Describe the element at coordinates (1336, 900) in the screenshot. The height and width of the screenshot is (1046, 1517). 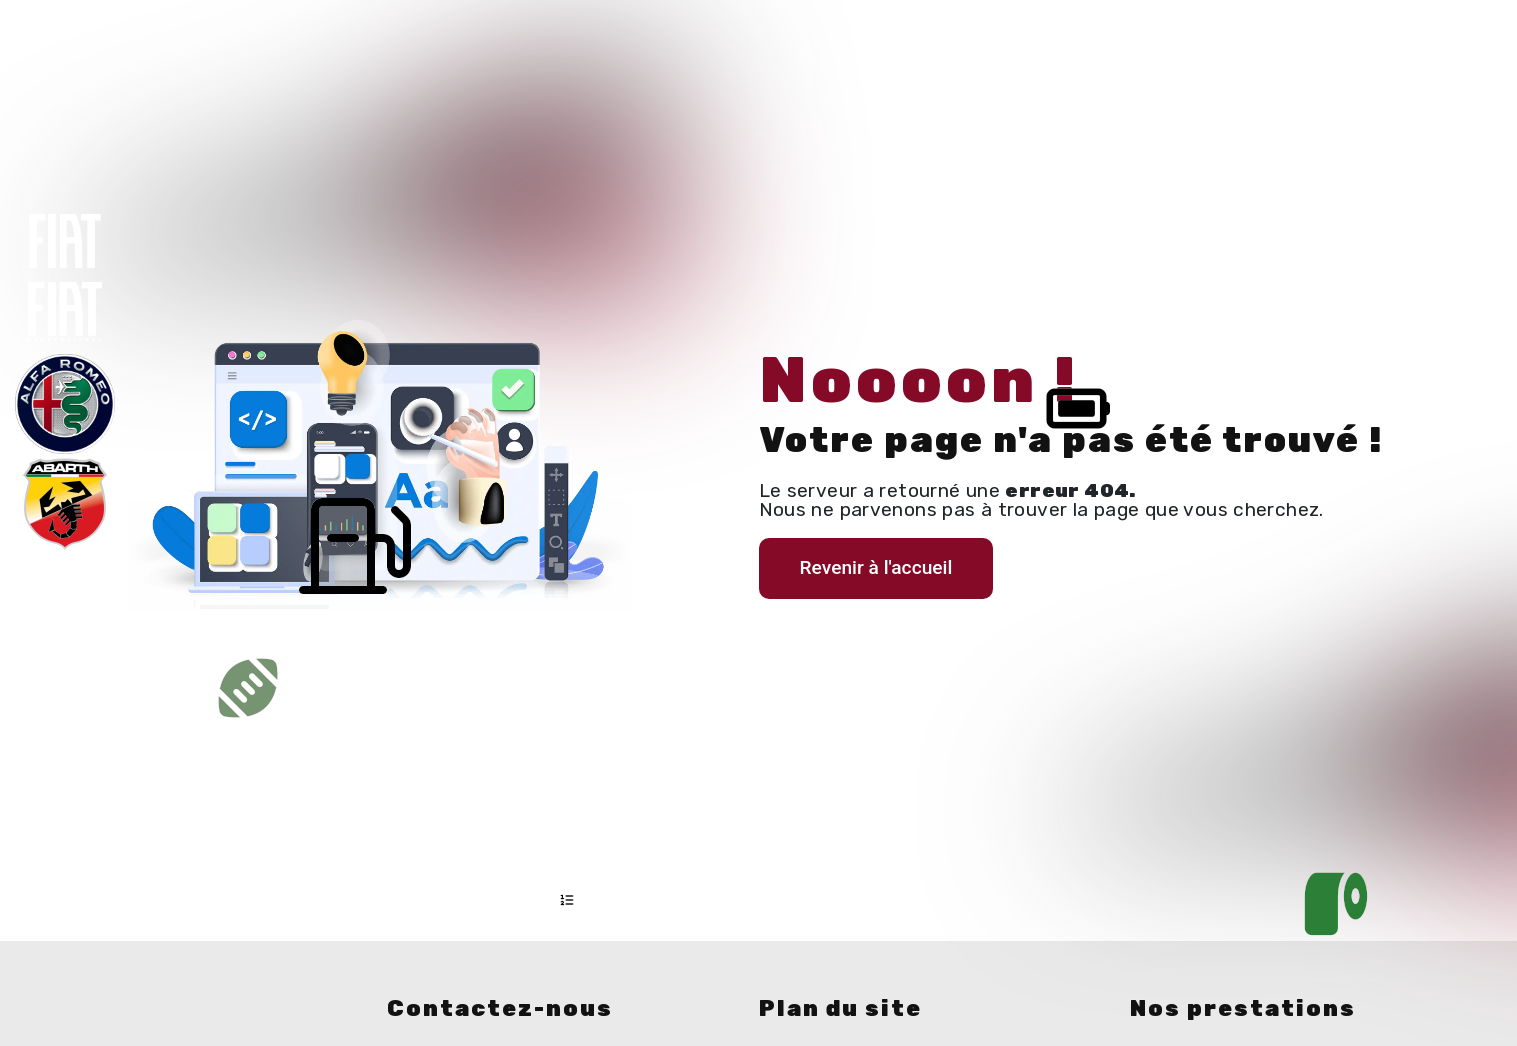
I see `indicates restroom or bathroom location` at that location.